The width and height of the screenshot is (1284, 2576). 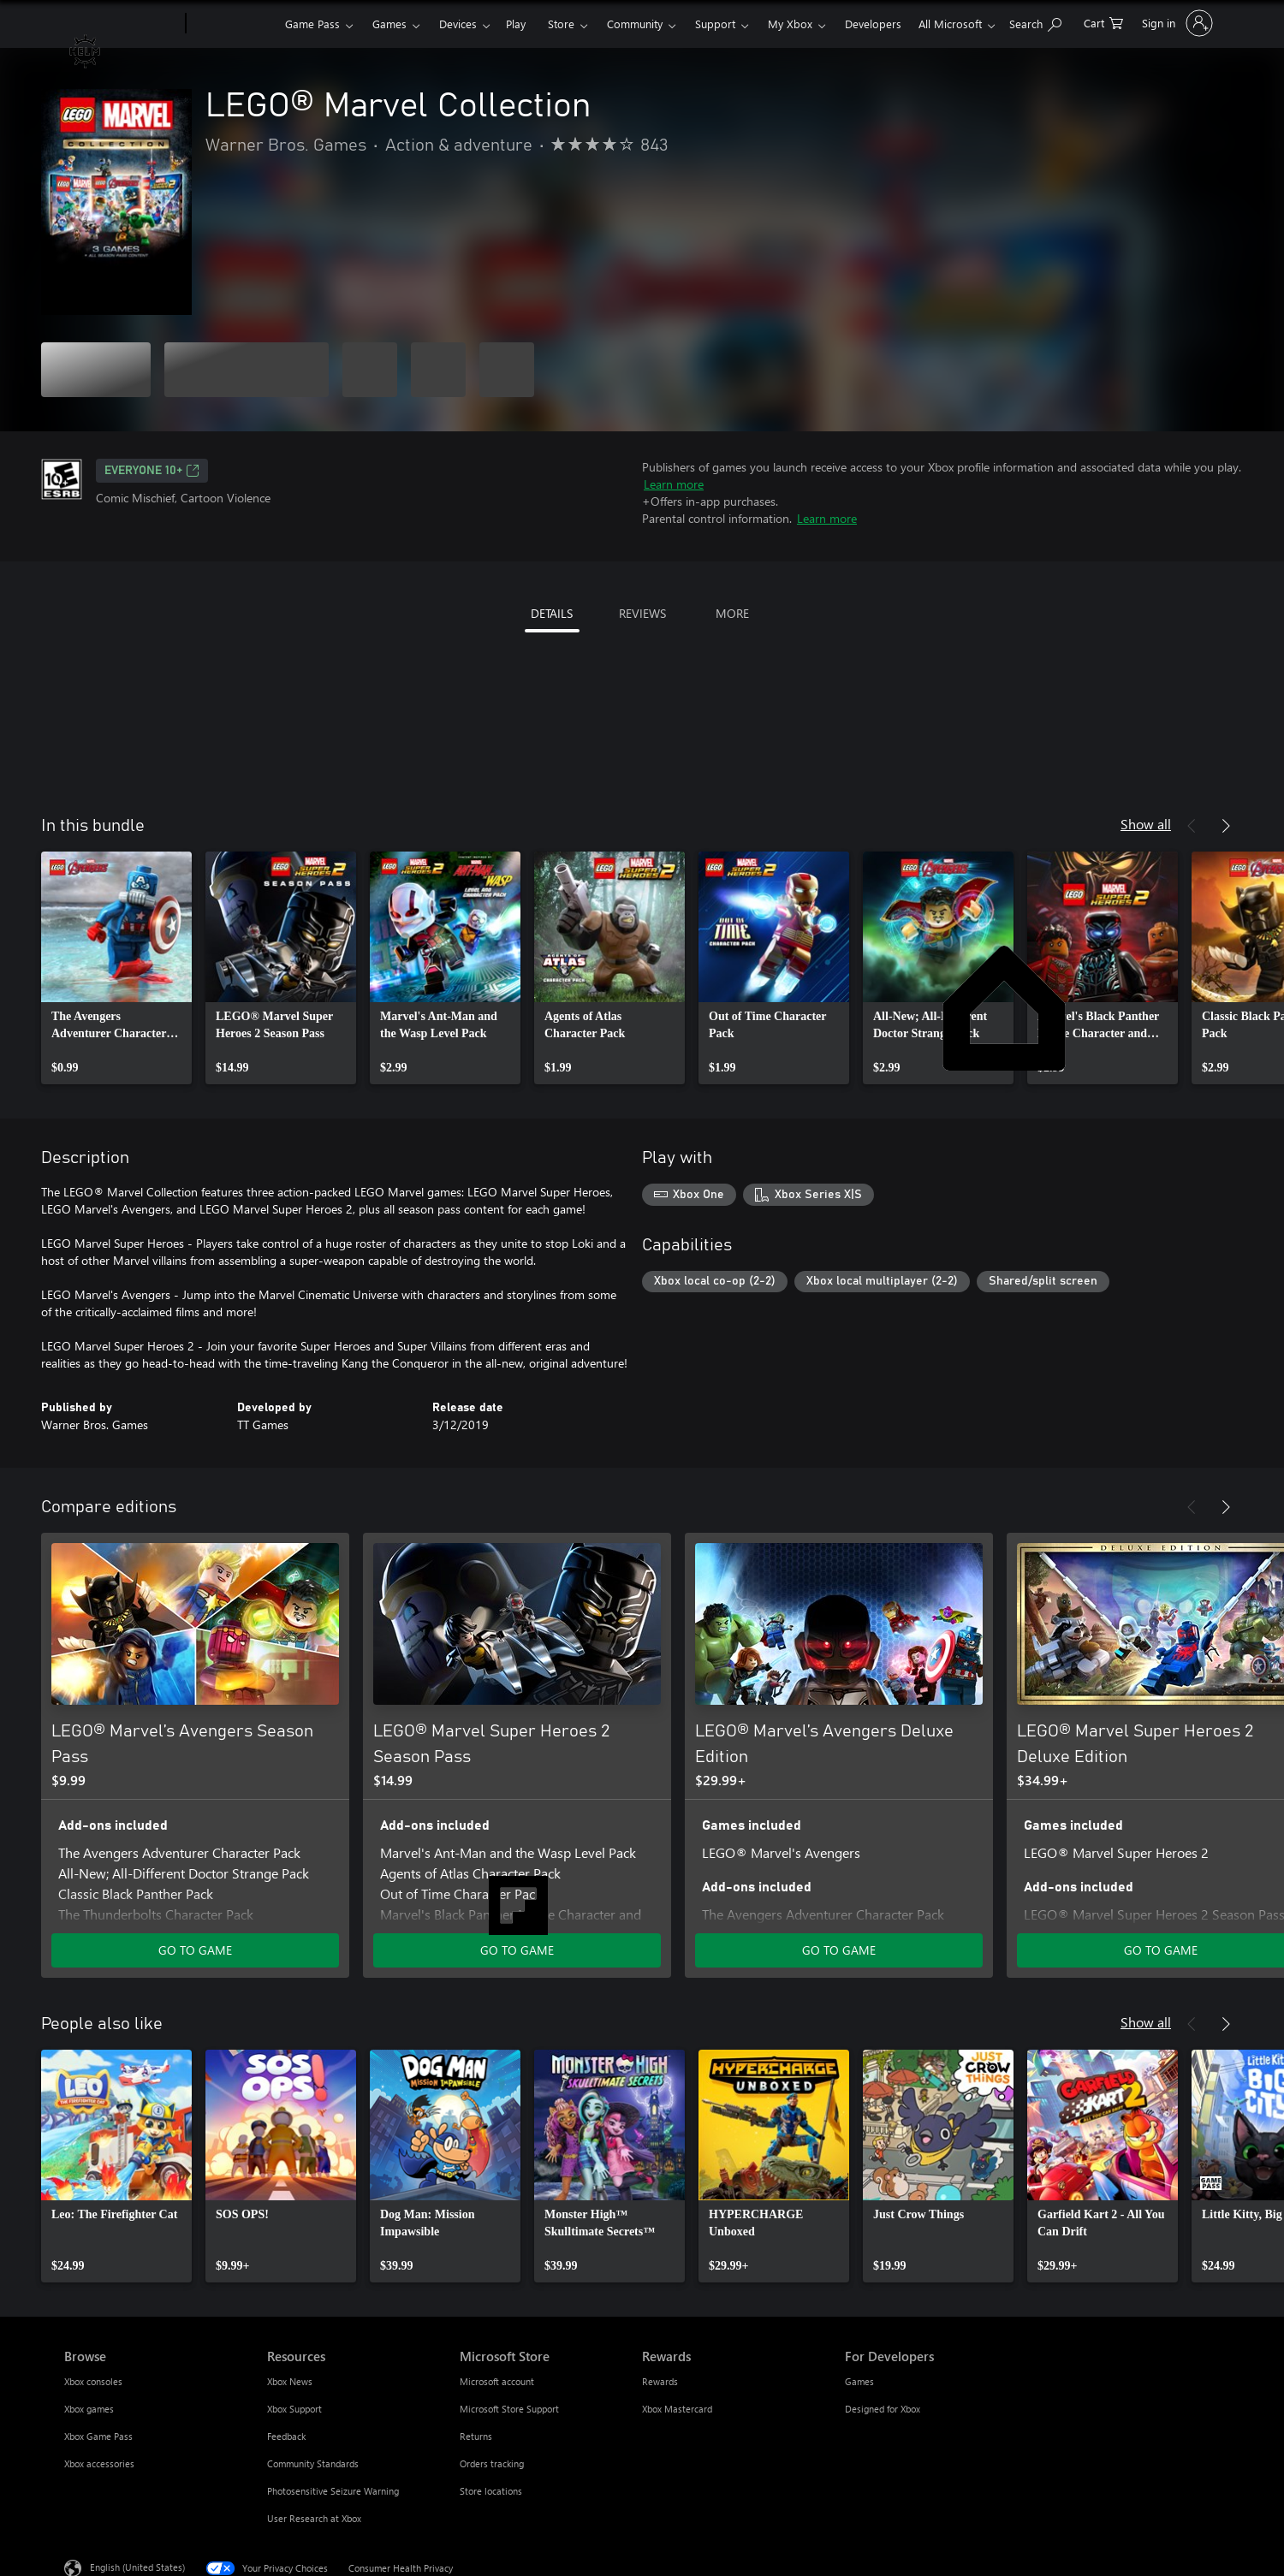 What do you see at coordinates (1004, 1008) in the screenshot?
I see `open google home app` at bounding box center [1004, 1008].